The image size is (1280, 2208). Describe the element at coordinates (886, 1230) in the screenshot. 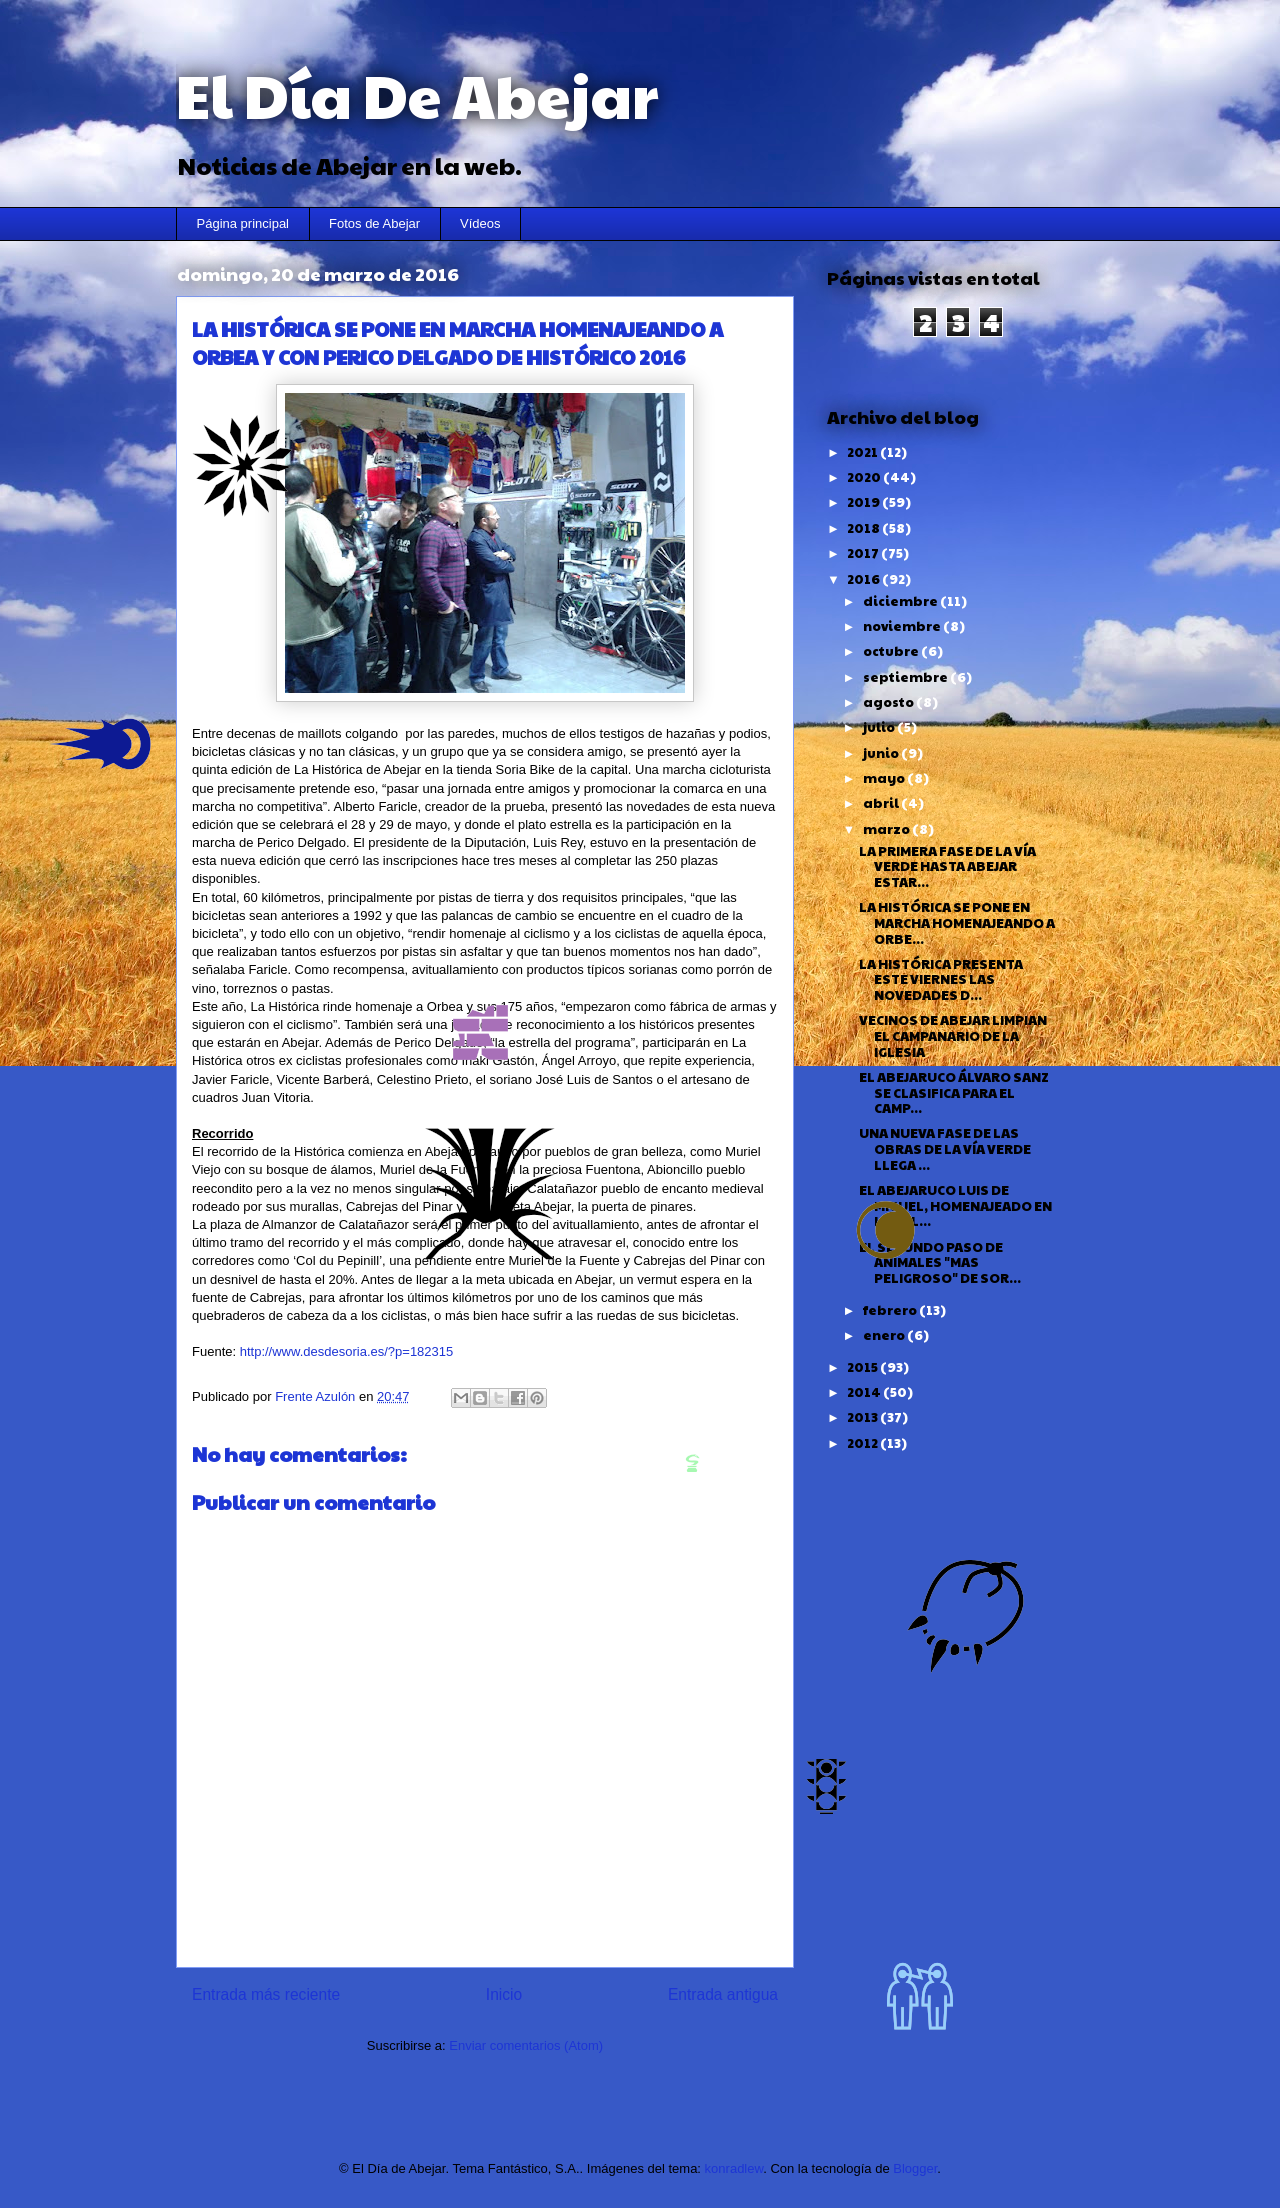

I see `toggle dark mode or night theme` at that location.